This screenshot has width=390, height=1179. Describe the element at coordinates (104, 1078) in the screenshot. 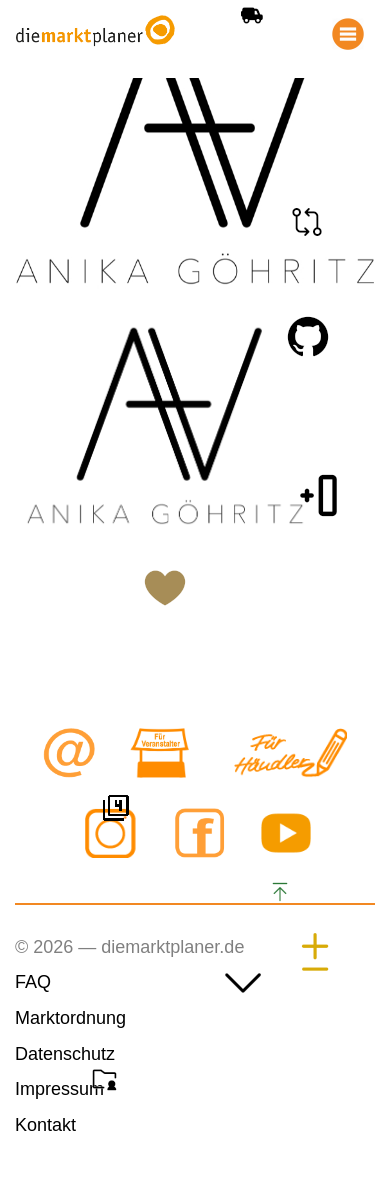

I see `access user profile folder` at that location.